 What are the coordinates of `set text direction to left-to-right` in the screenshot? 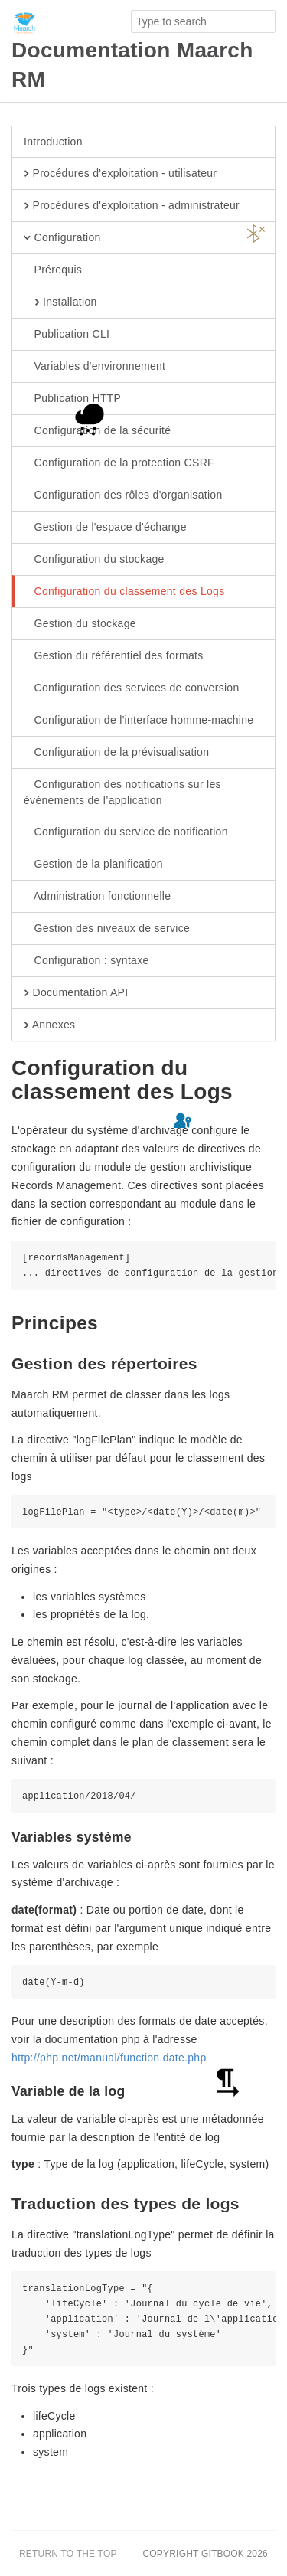 It's located at (227, 2083).